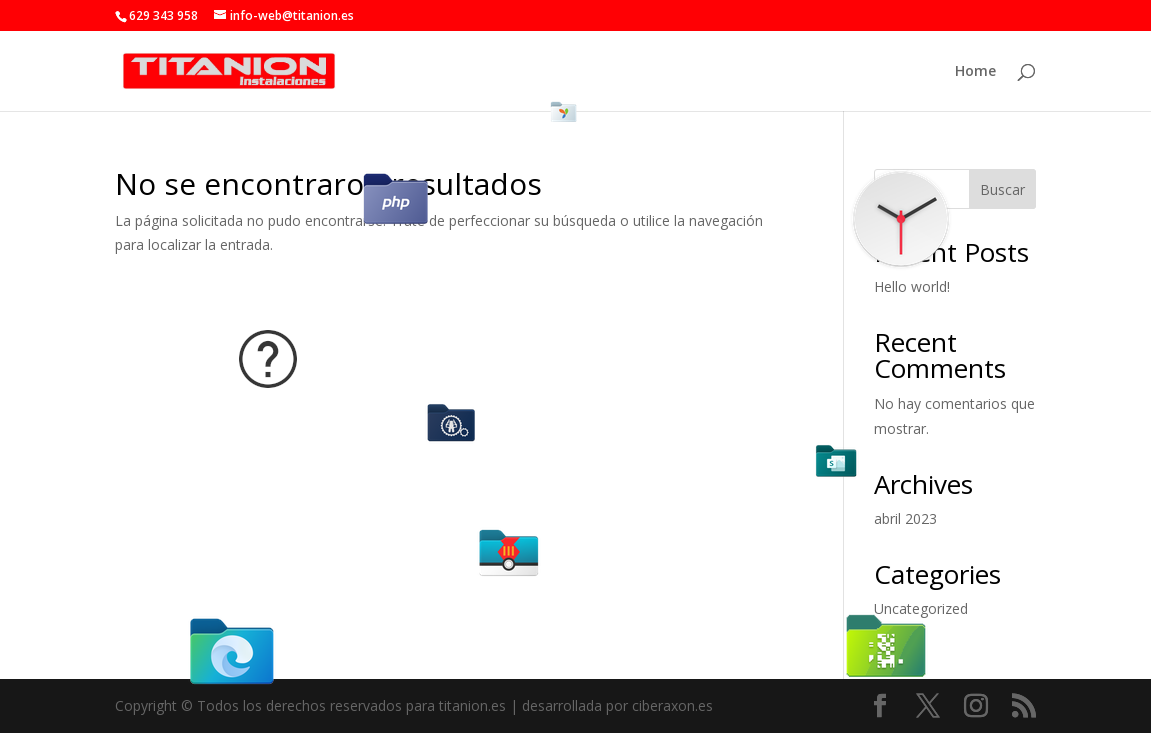 Image resolution: width=1151 pixels, height=733 pixels. I want to click on open folder containing Microsoft Edge browser files, so click(231, 653).